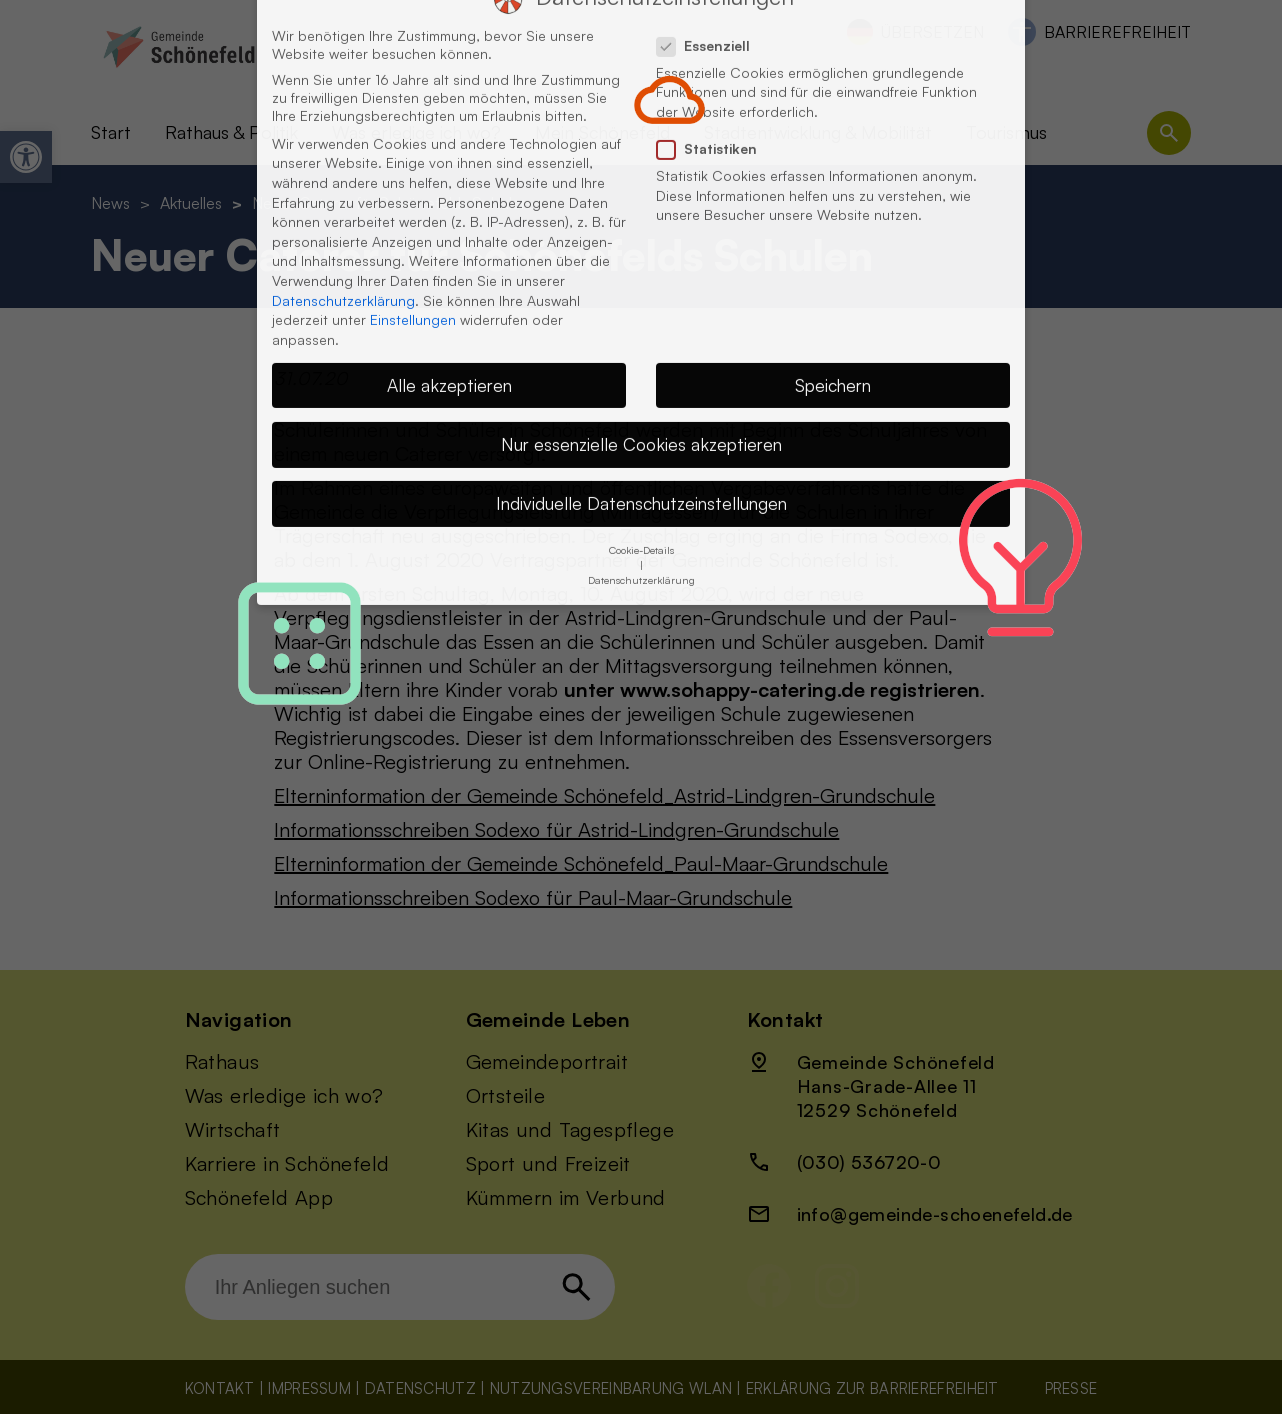 The width and height of the screenshot is (1282, 1414). Describe the element at coordinates (1020, 557) in the screenshot. I see `toggle idea or suggestion feature` at that location.